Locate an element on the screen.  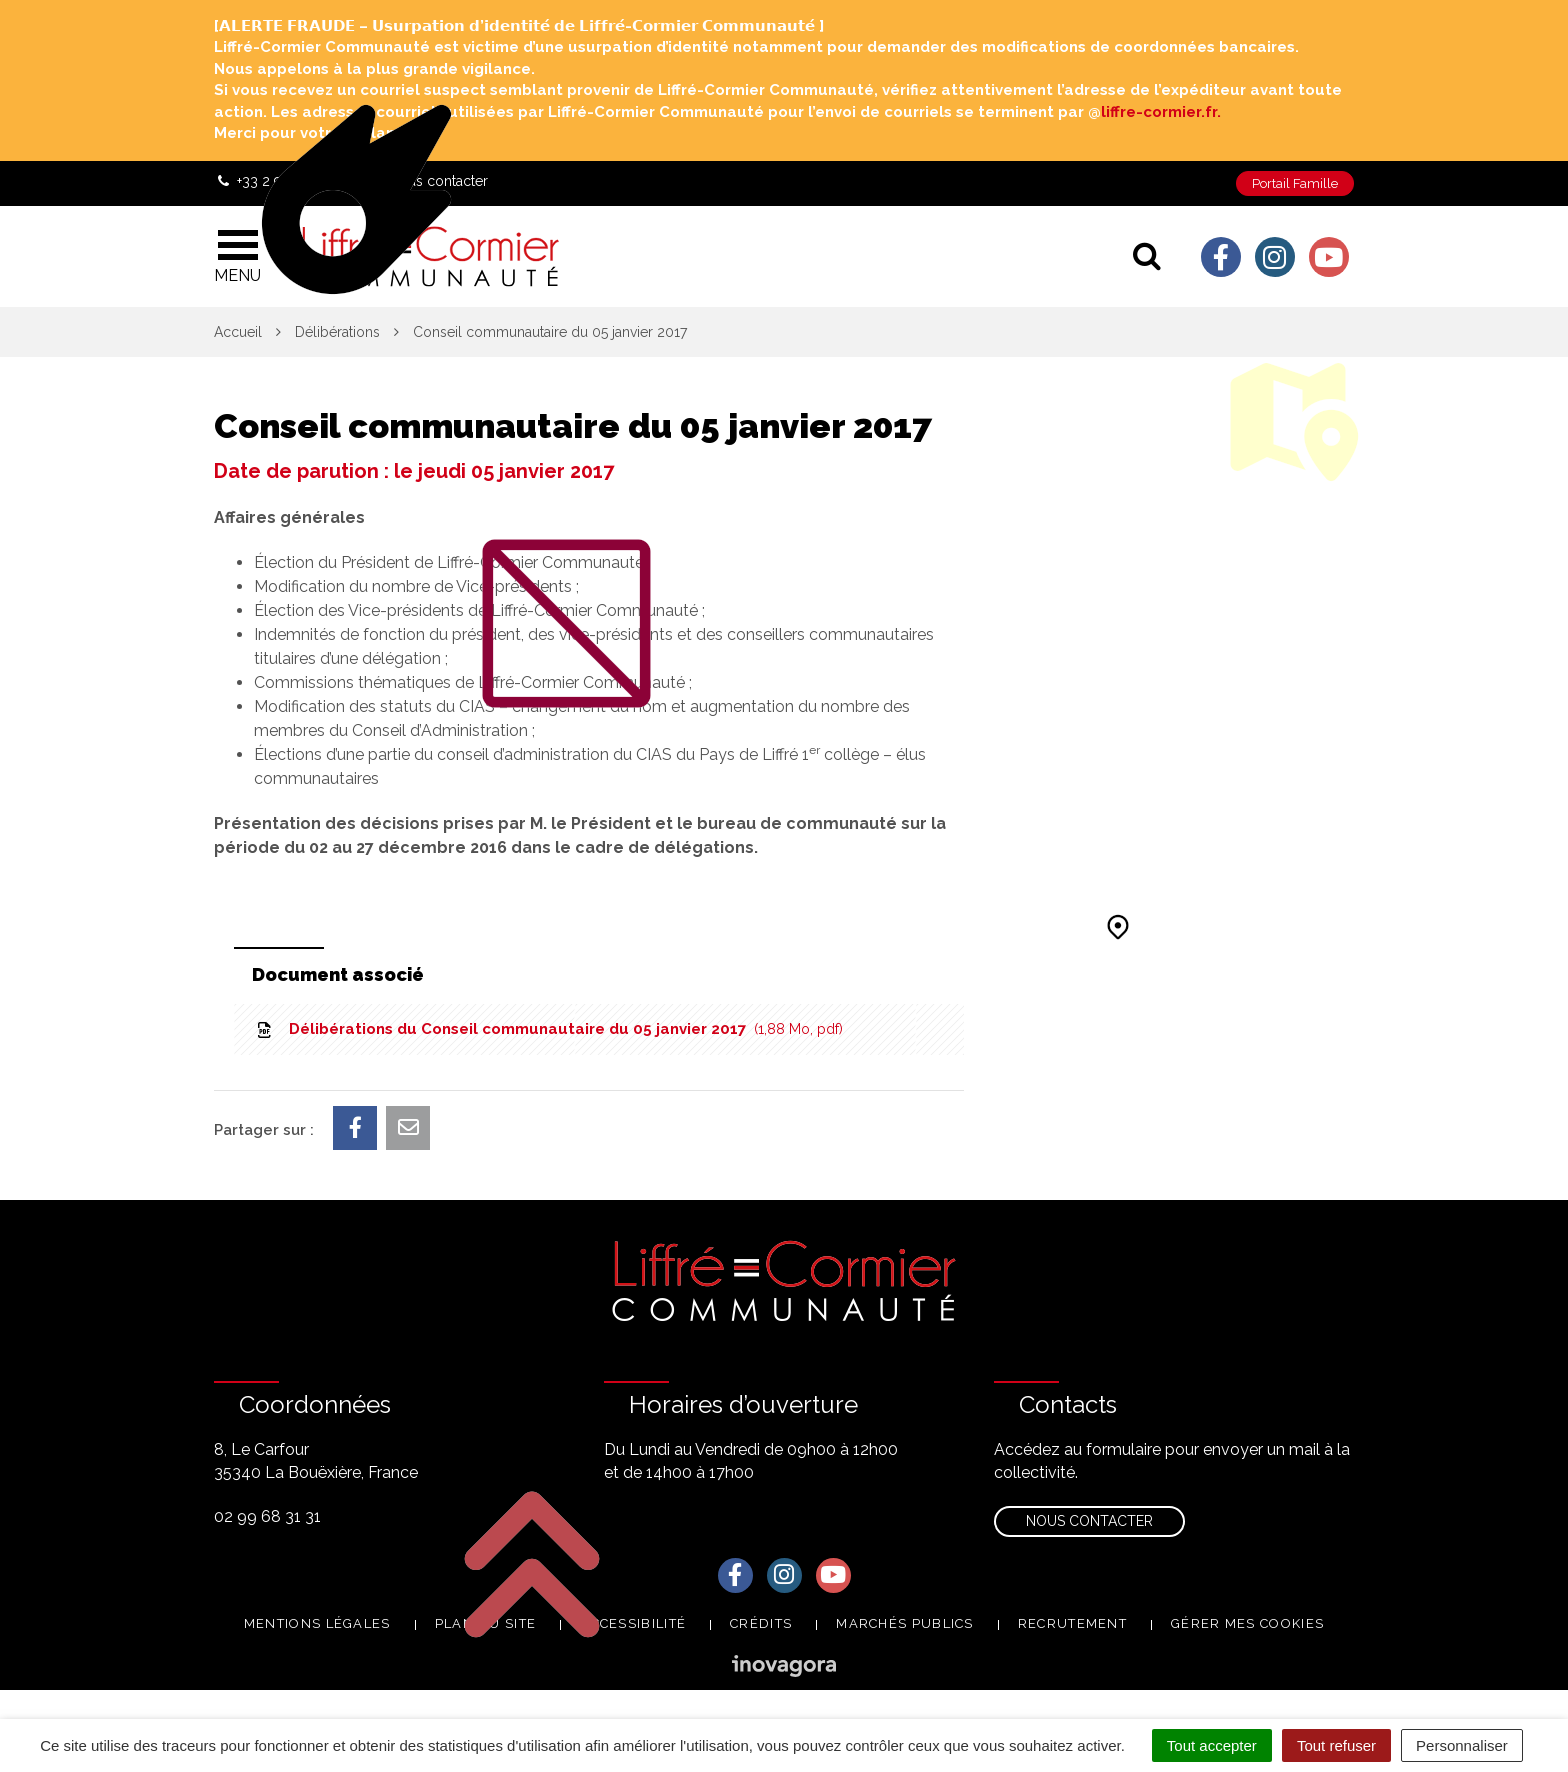
indicates a trending or viral item is located at coordinates (356, 199).